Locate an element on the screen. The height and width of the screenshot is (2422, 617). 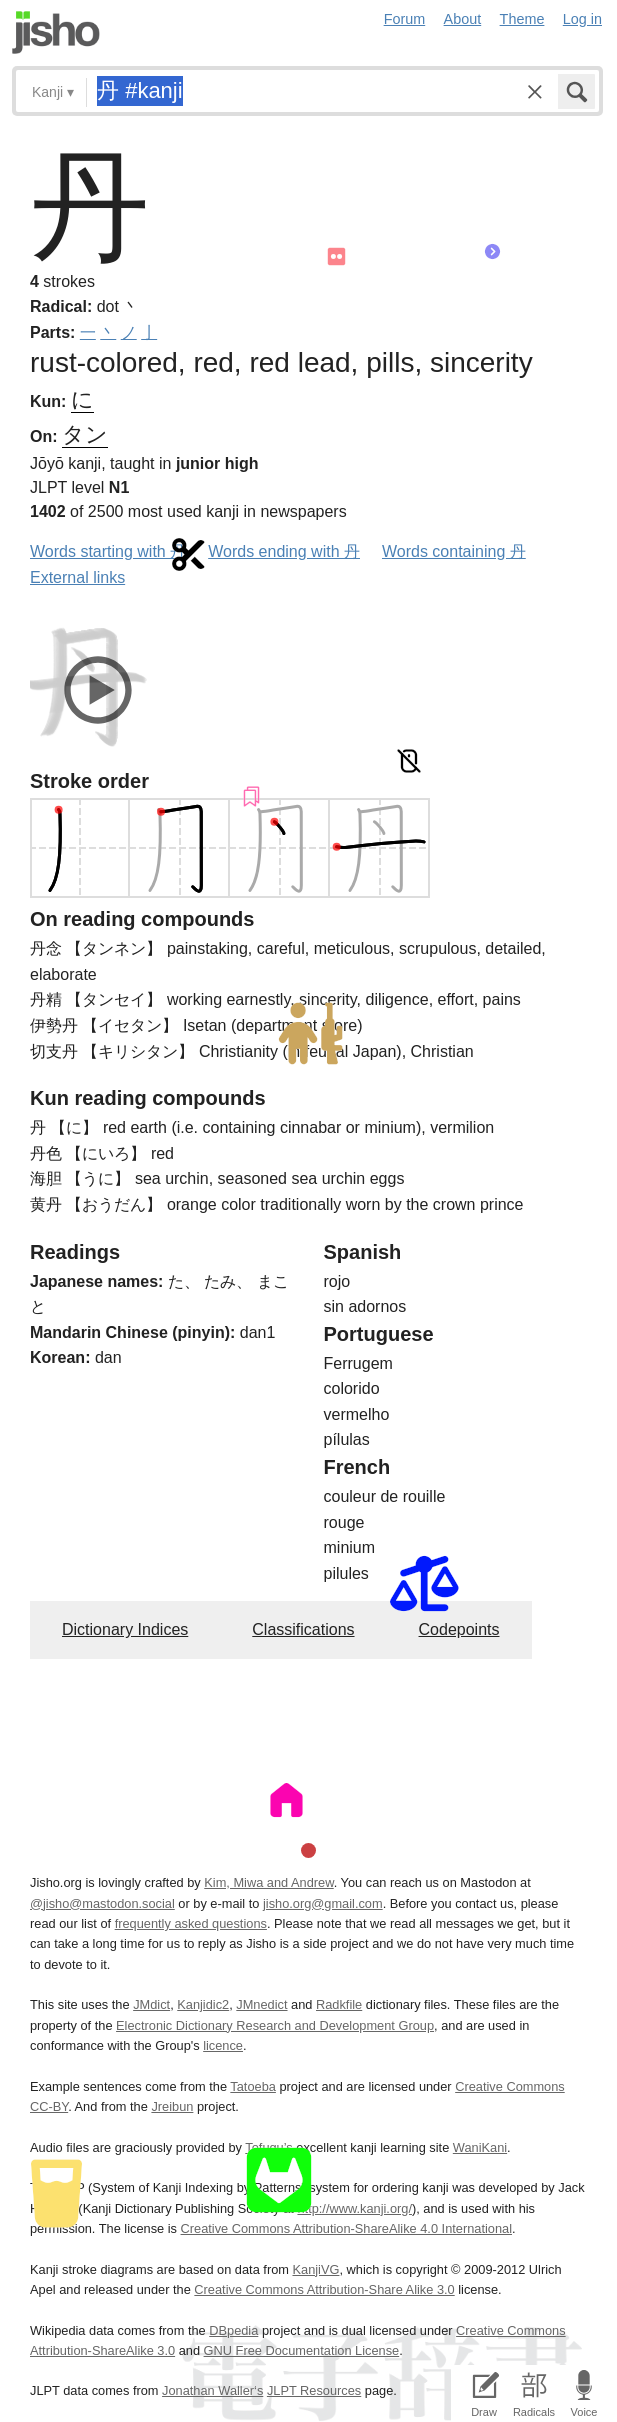
open flickr app is located at coordinates (336, 256).